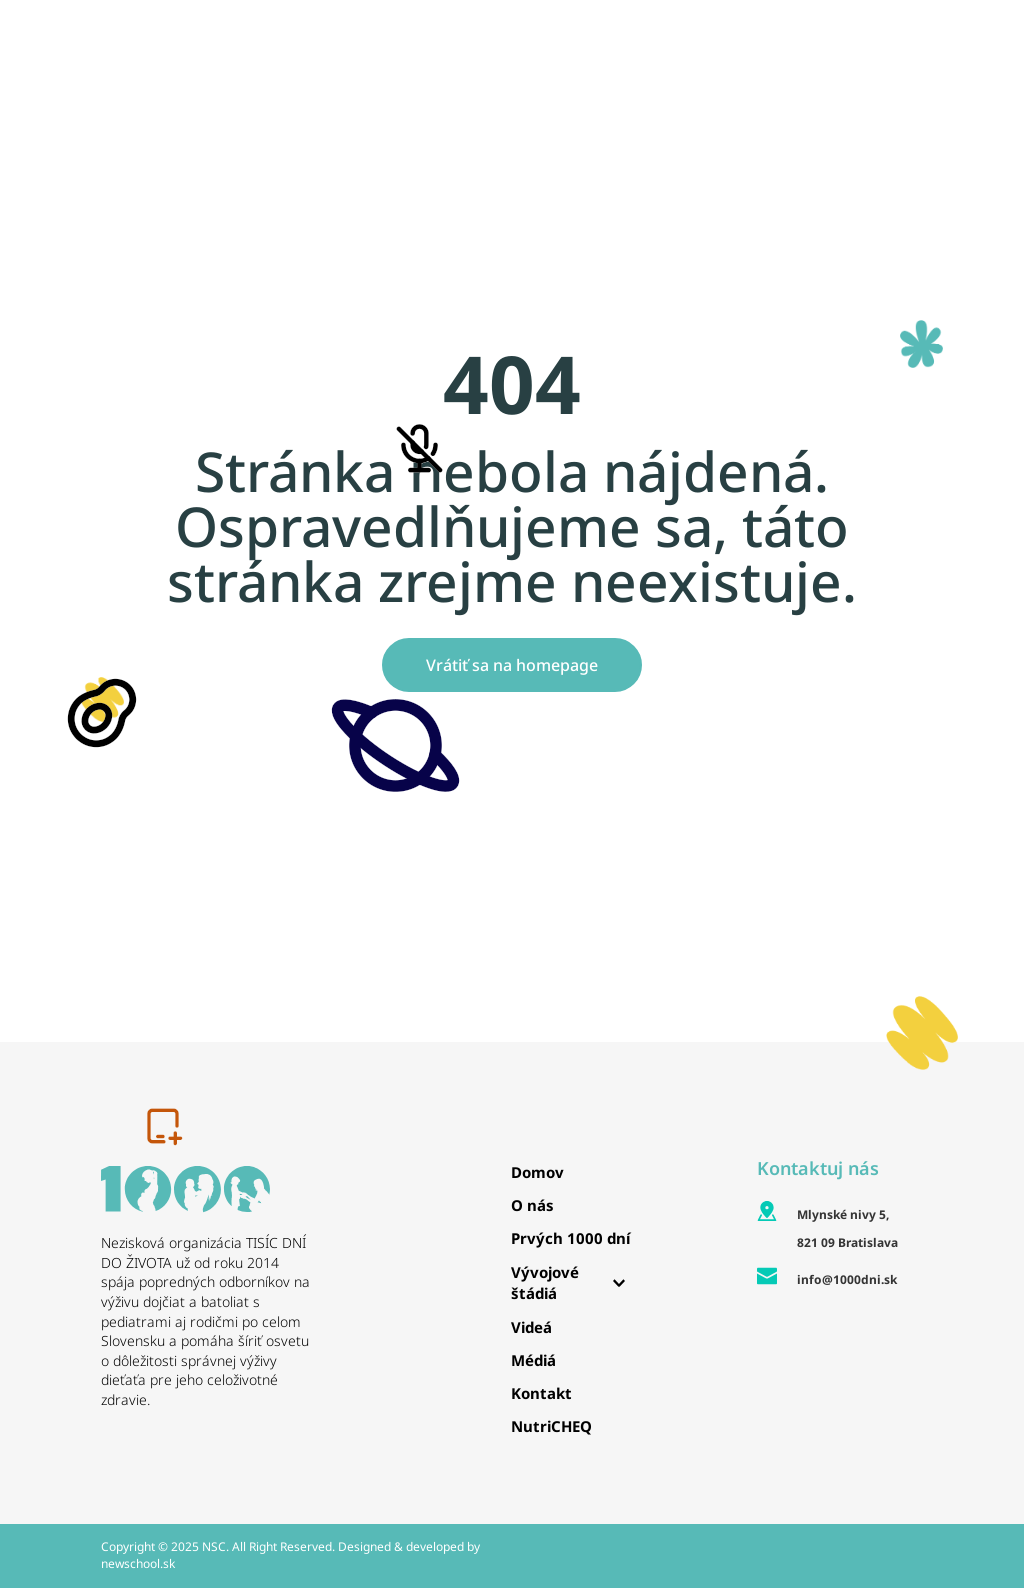 Image resolution: width=1024 pixels, height=1588 pixels. I want to click on explore global or worldwide content, so click(395, 745).